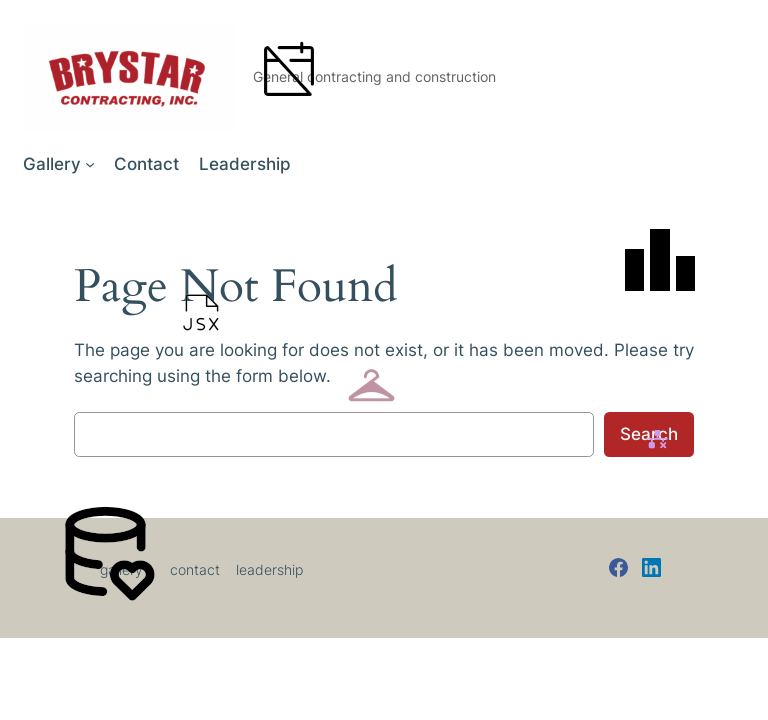 Image resolution: width=768 pixels, height=720 pixels. What do you see at coordinates (105, 551) in the screenshot?
I see `add database to favorites` at bounding box center [105, 551].